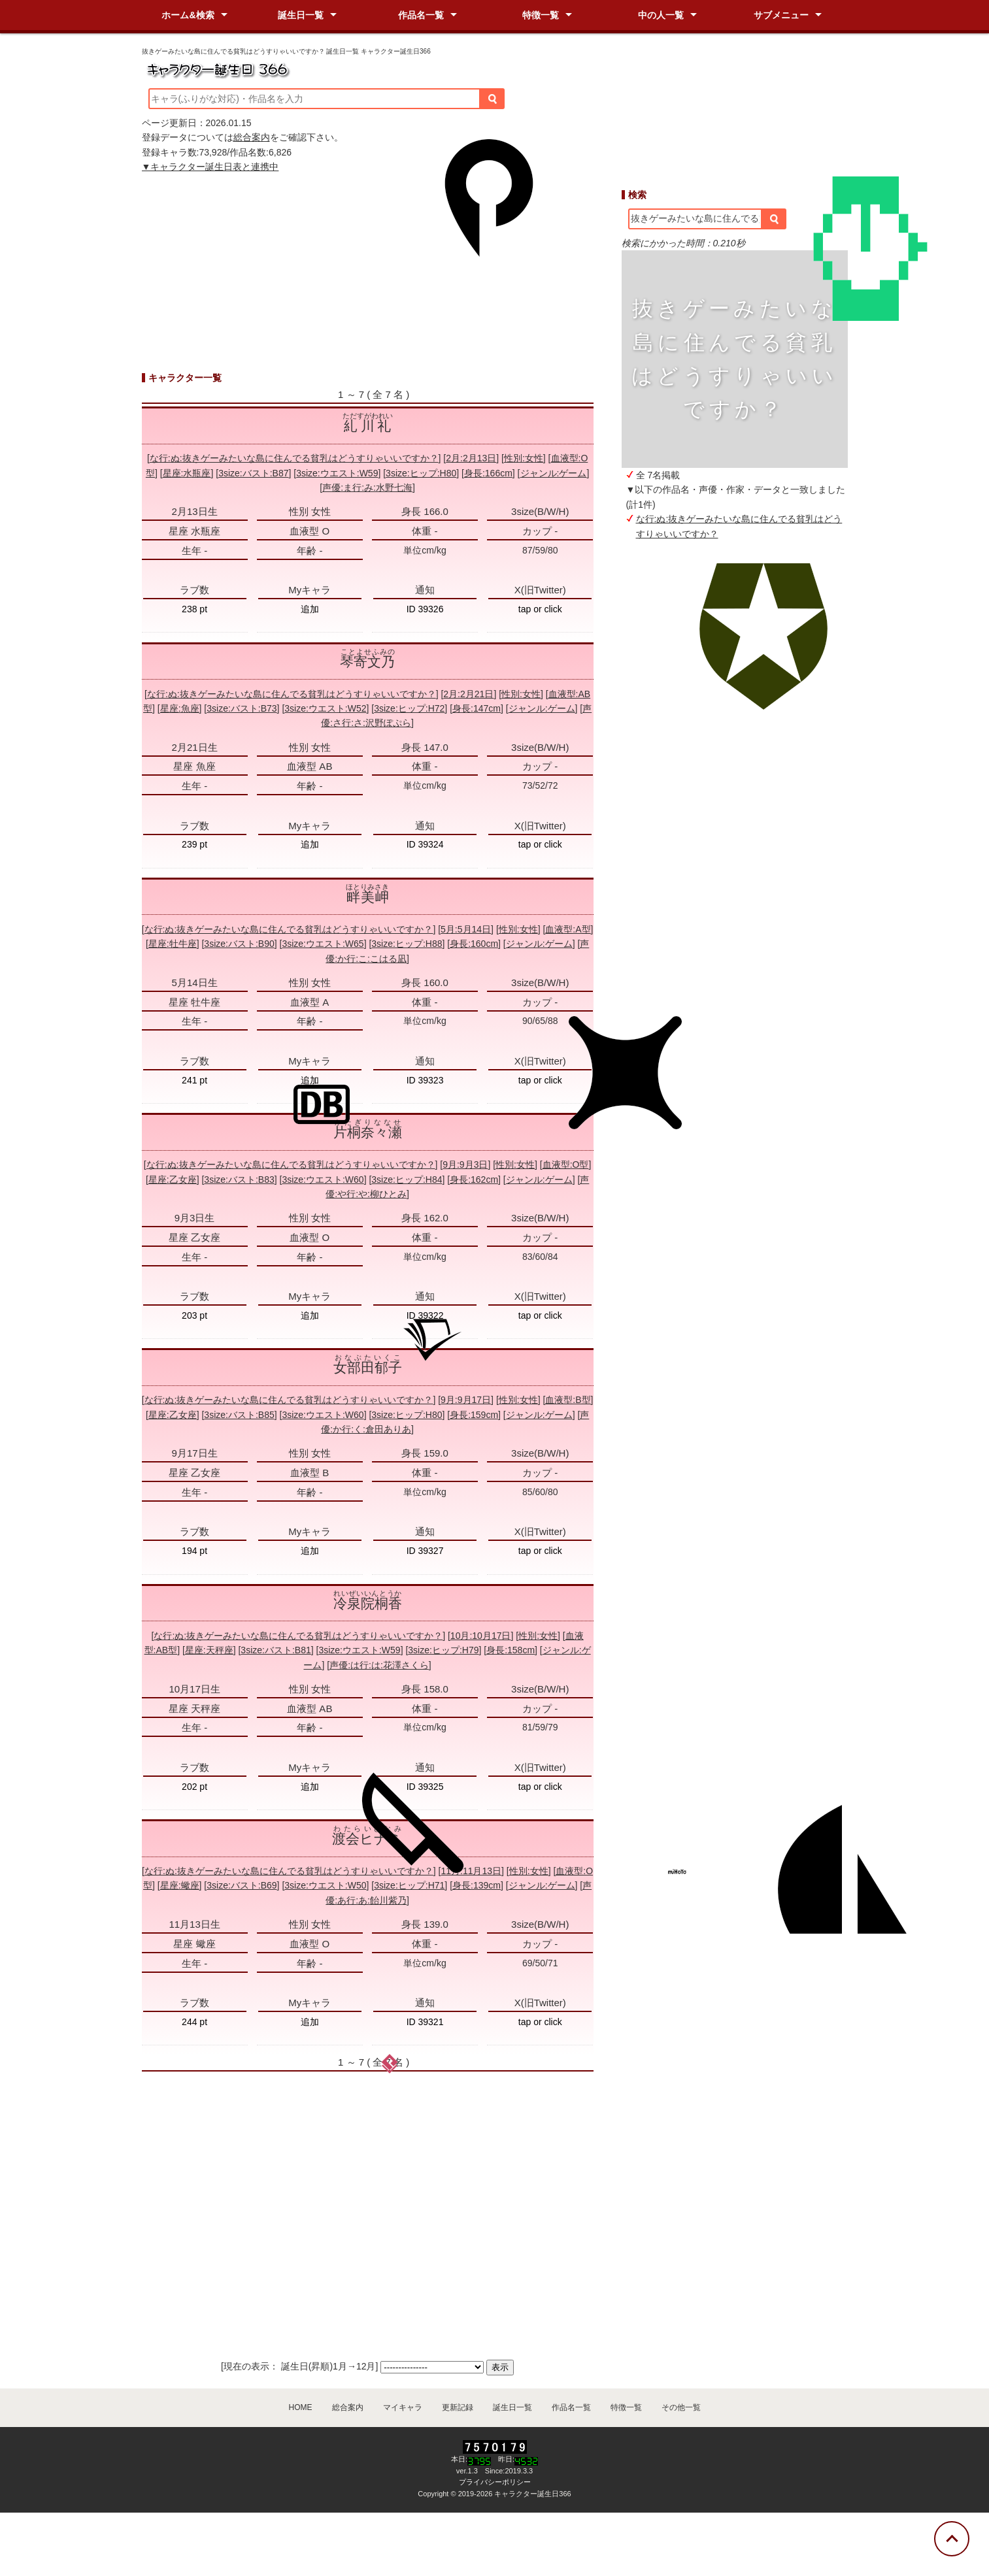  Describe the element at coordinates (677, 1872) in the screenshot. I see `visit miHoYo's official website or portal` at that location.